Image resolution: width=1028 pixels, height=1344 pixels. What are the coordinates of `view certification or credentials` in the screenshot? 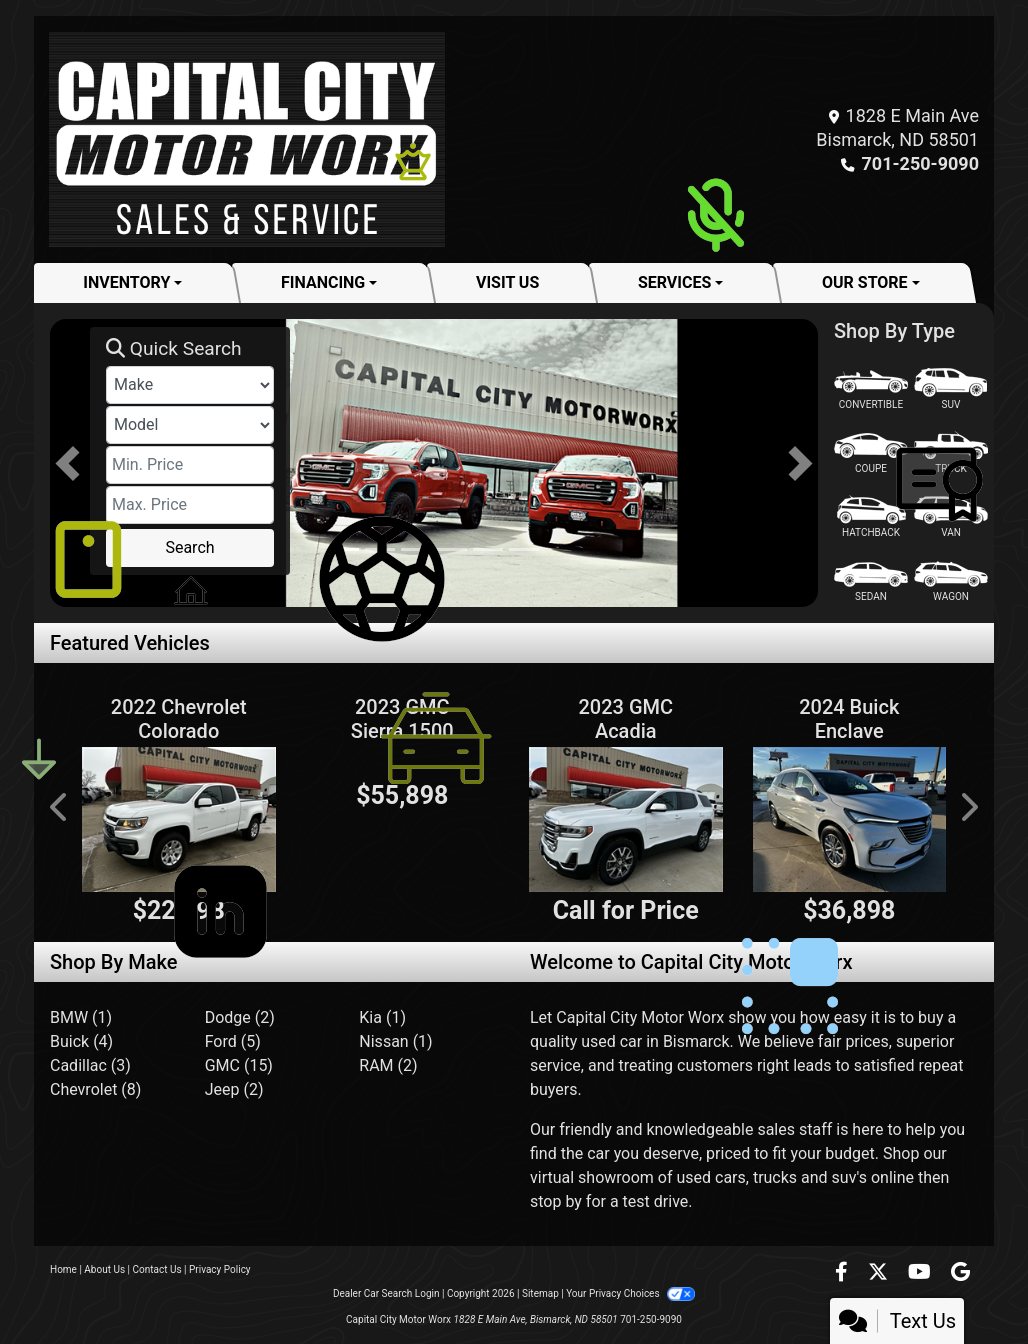 It's located at (936, 481).